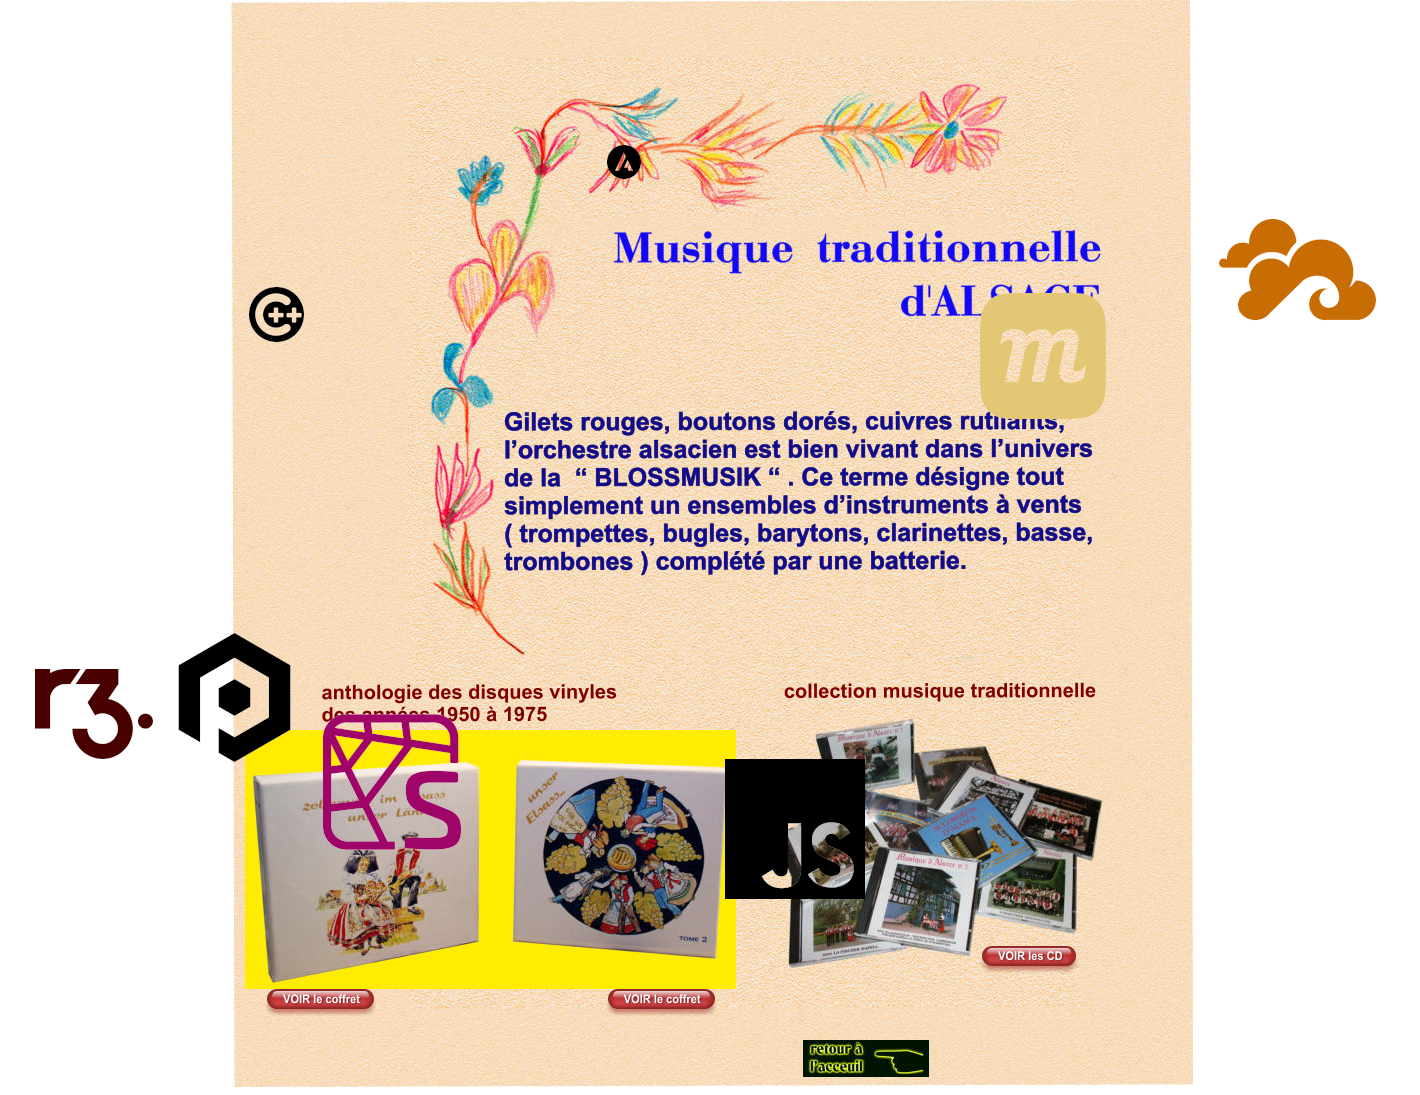  I want to click on c++ builder IDE logo, so click(276, 314).